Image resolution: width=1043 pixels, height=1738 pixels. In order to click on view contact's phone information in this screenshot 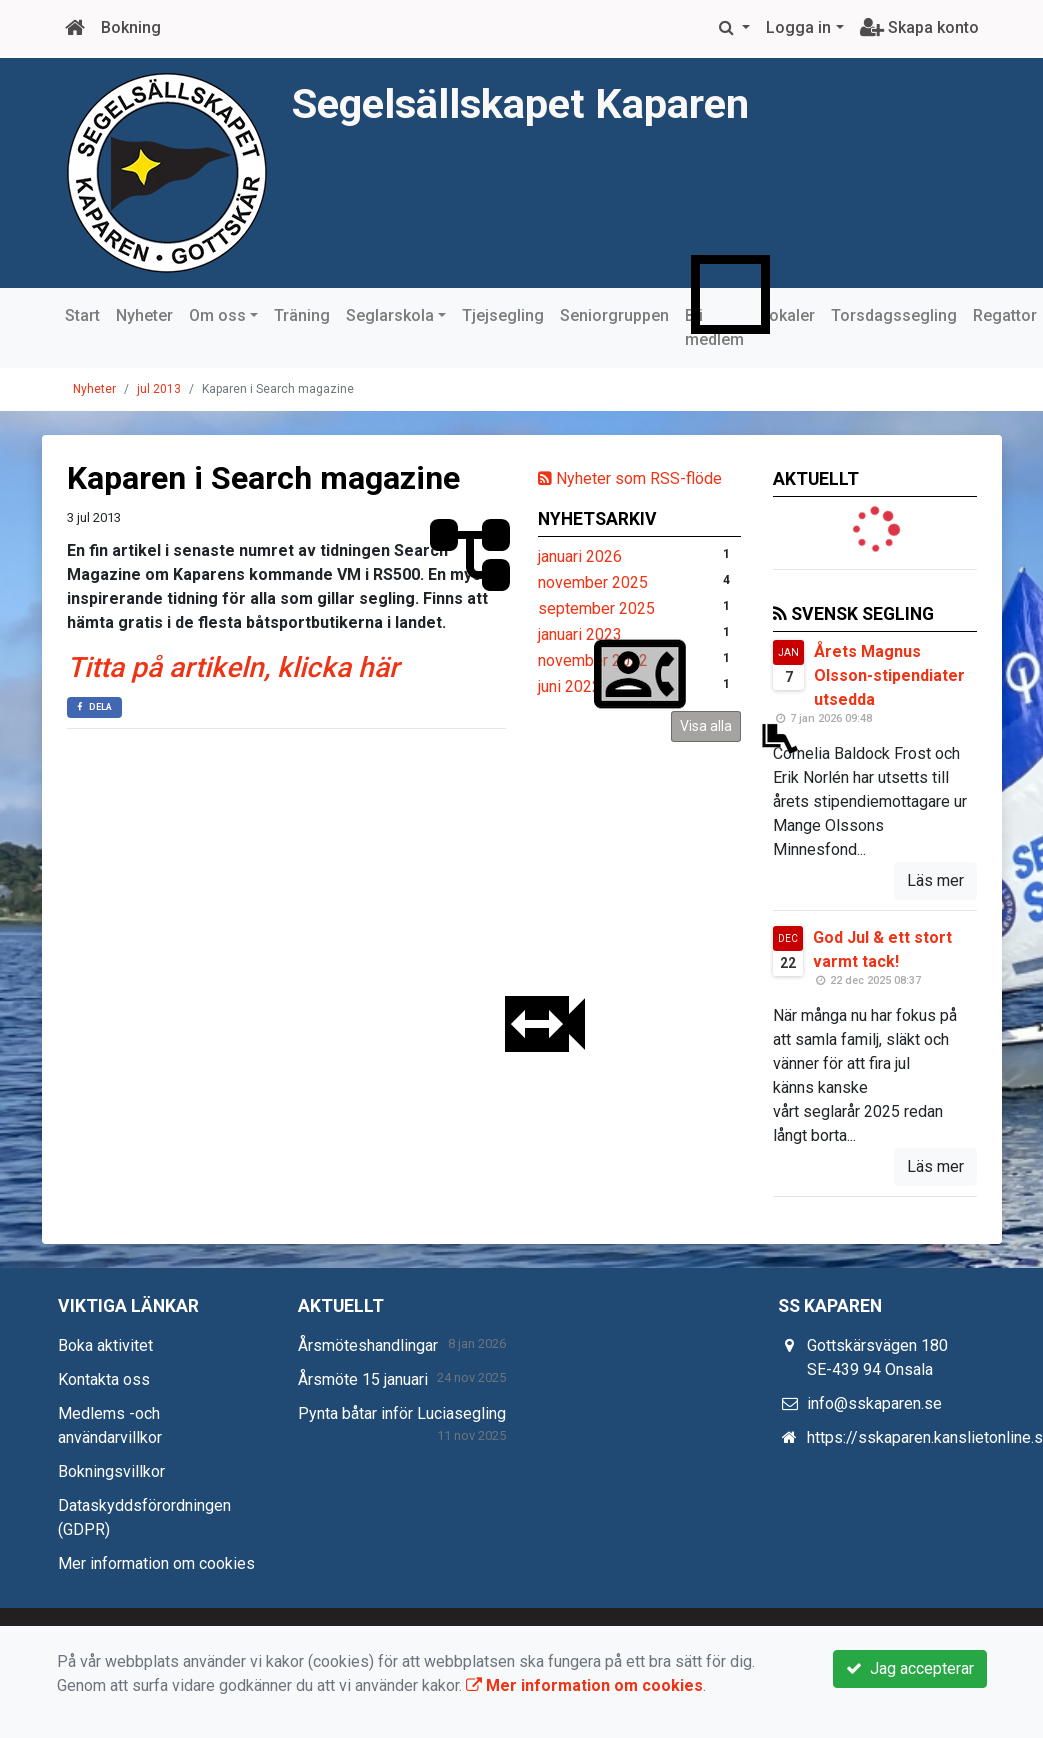, I will do `click(640, 674)`.